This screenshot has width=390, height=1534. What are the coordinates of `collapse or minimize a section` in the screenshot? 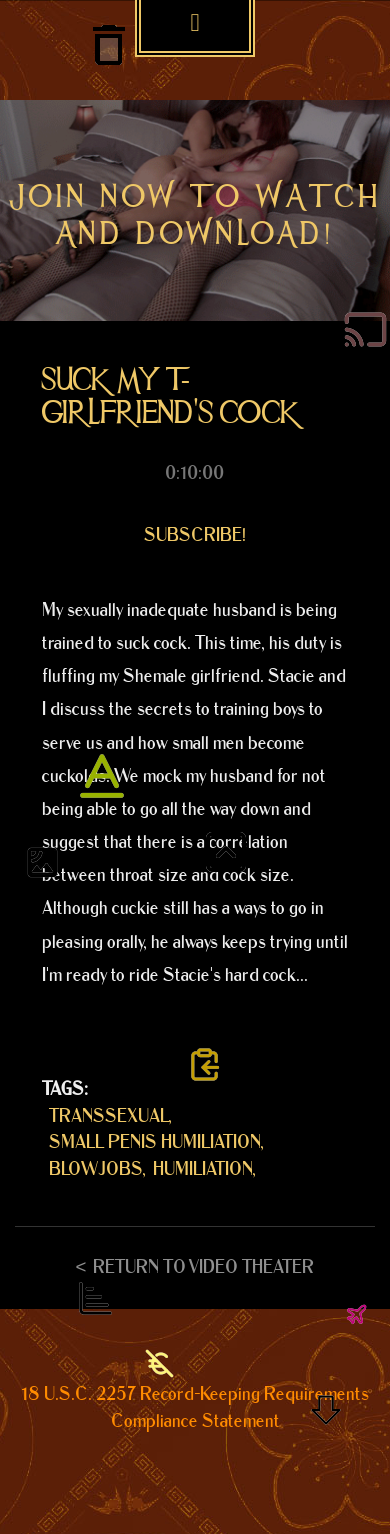 It's located at (226, 852).